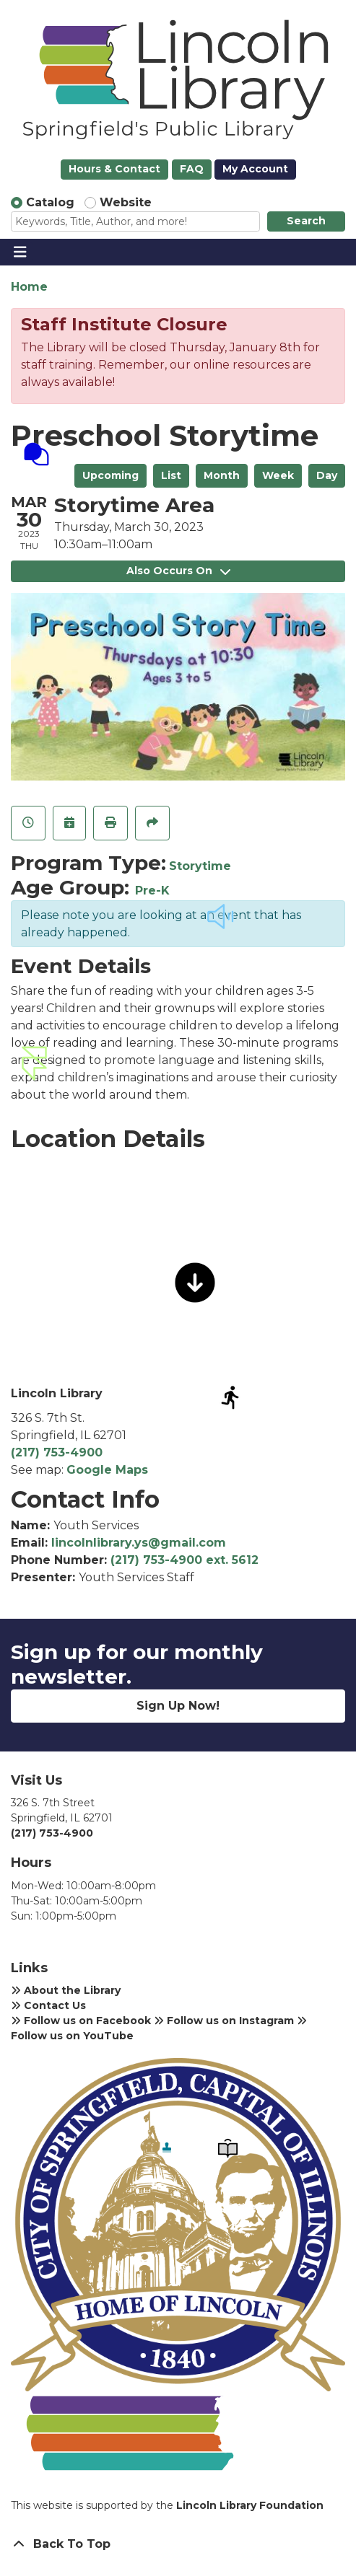 Image resolution: width=356 pixels, height=2576 pixels. What do you see at coordinates (220, 916) in the screenshot?
I see `volume set to high` at bounding box center [220, 916].